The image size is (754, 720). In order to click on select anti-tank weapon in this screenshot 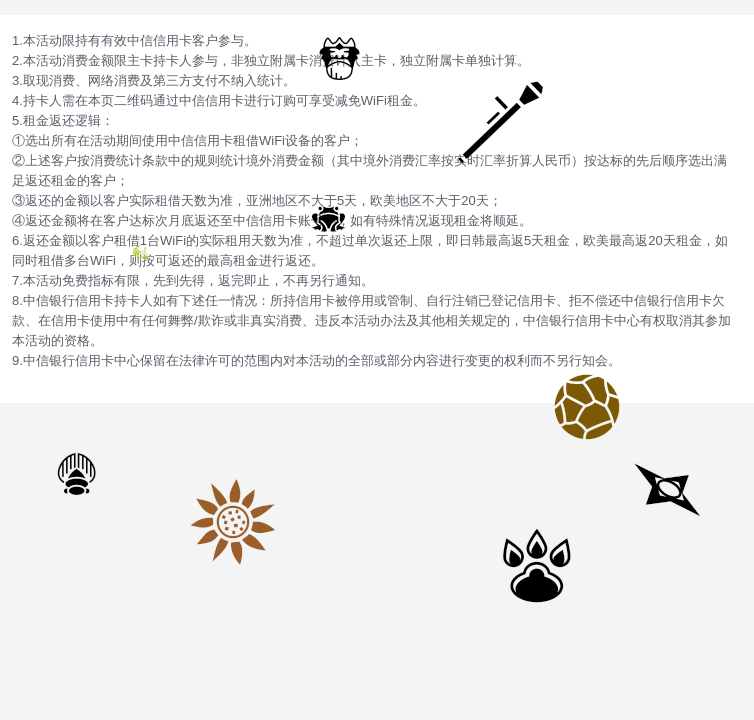, I will do `click(500, 122)`.